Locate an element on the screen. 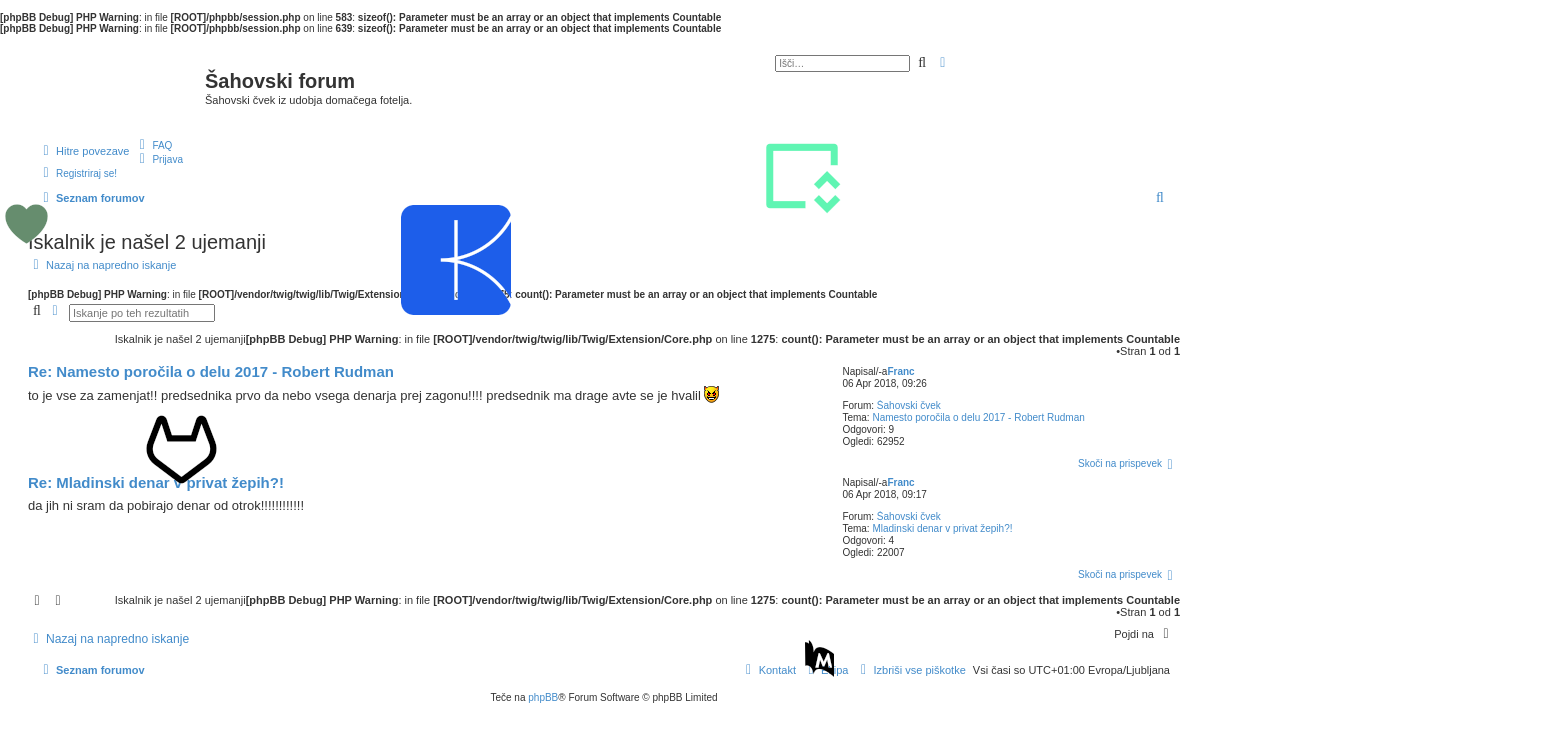 The height and width of the screenshot is (737, 1568). add to favorites is located at coordinates (26, 223).